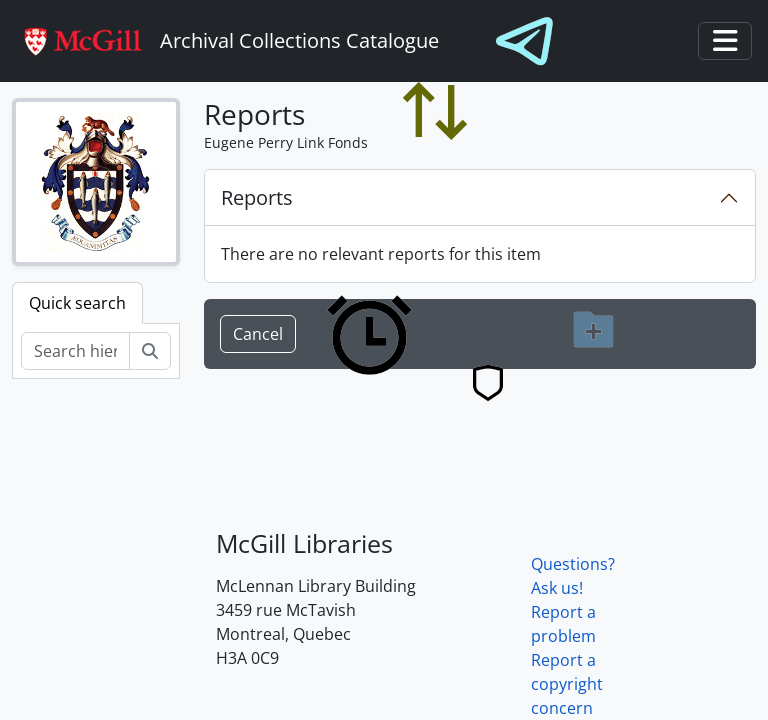 The height and width of the screenshot is (720, 768). Describe the element at coordinates (528, 38) in the screenshot. I see `open telegram messaging app` at that location.